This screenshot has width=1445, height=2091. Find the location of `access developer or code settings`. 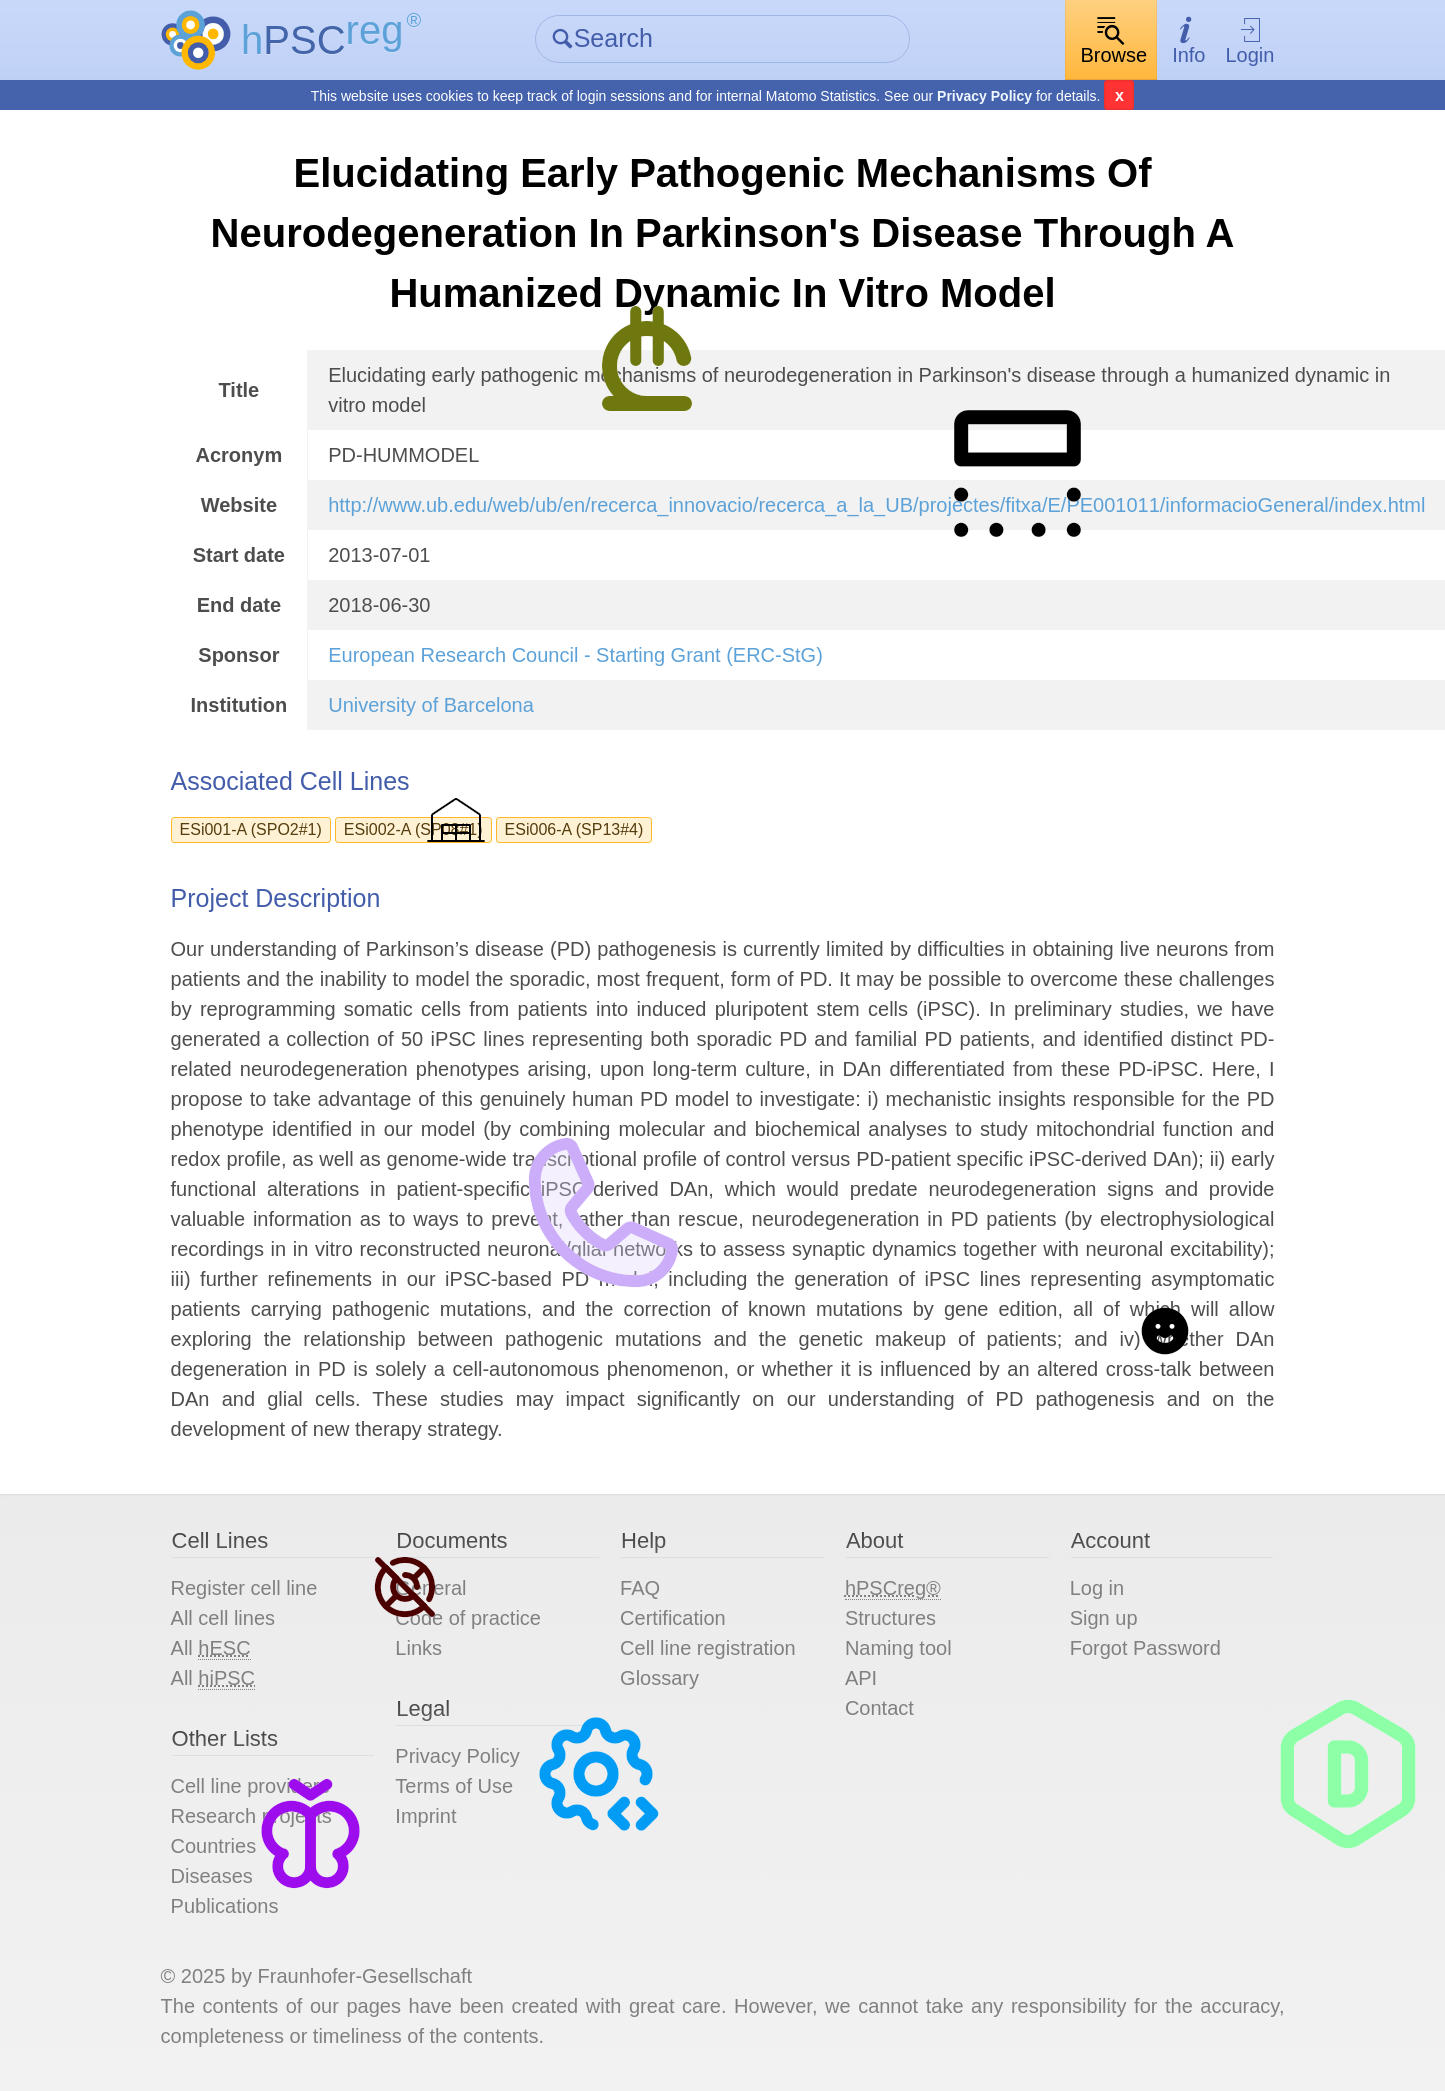

access developer or code settings is located at coordinates (596, 1774).